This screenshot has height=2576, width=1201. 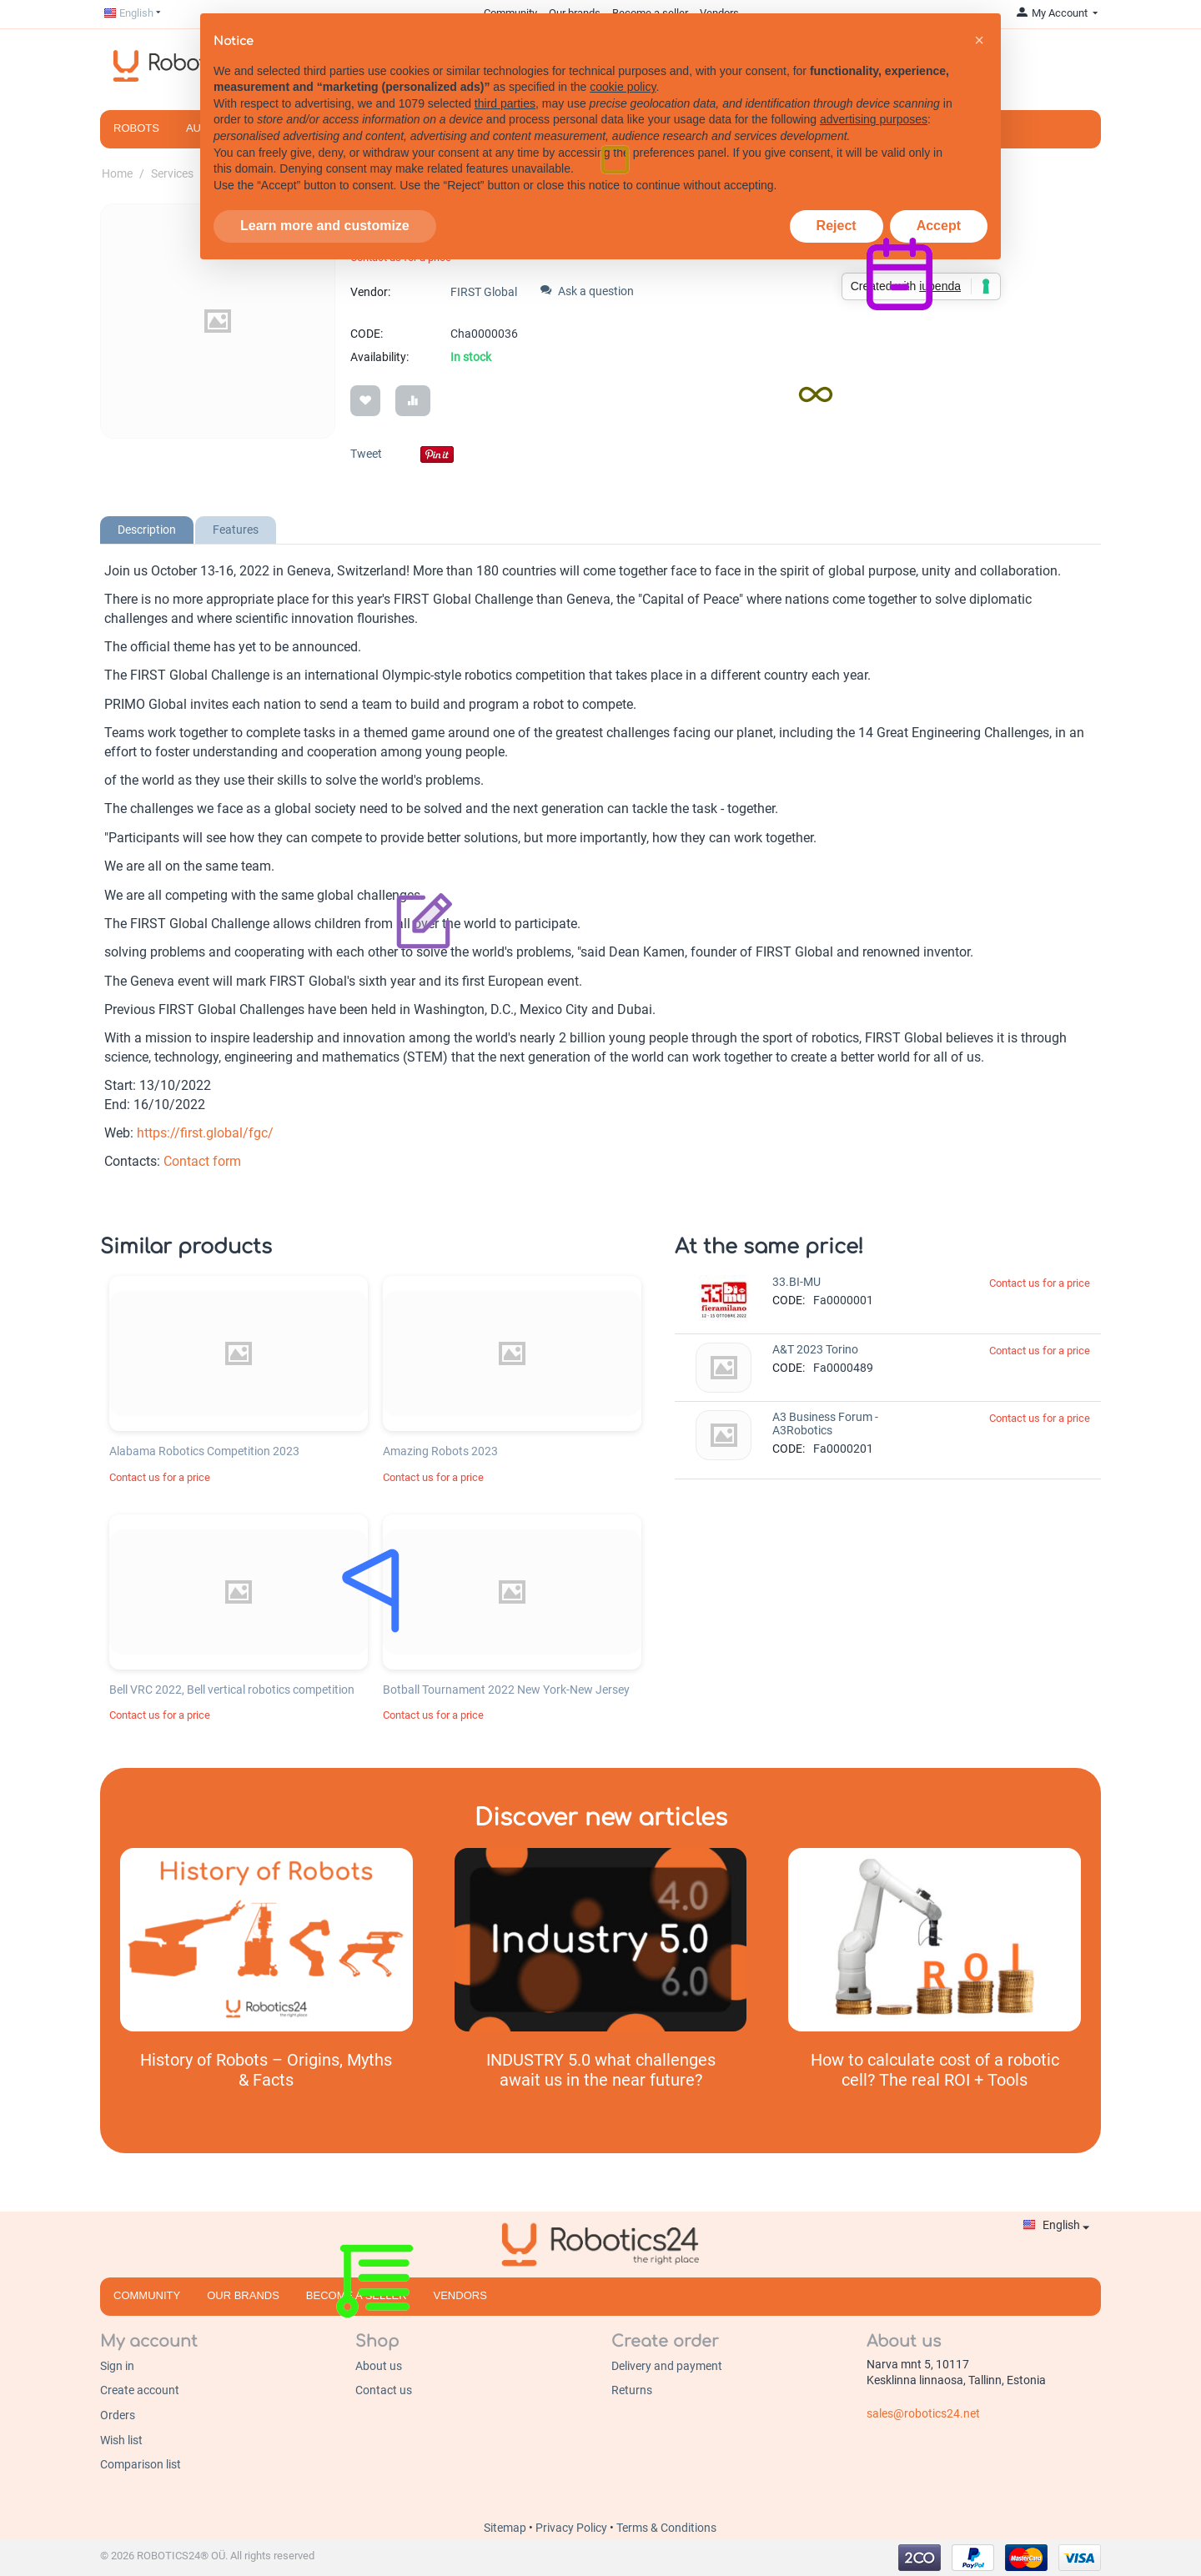 What do you see at coordinates (615, 159) in the screenshot?
I see `stop media playback` at bounding box center [615, 159].